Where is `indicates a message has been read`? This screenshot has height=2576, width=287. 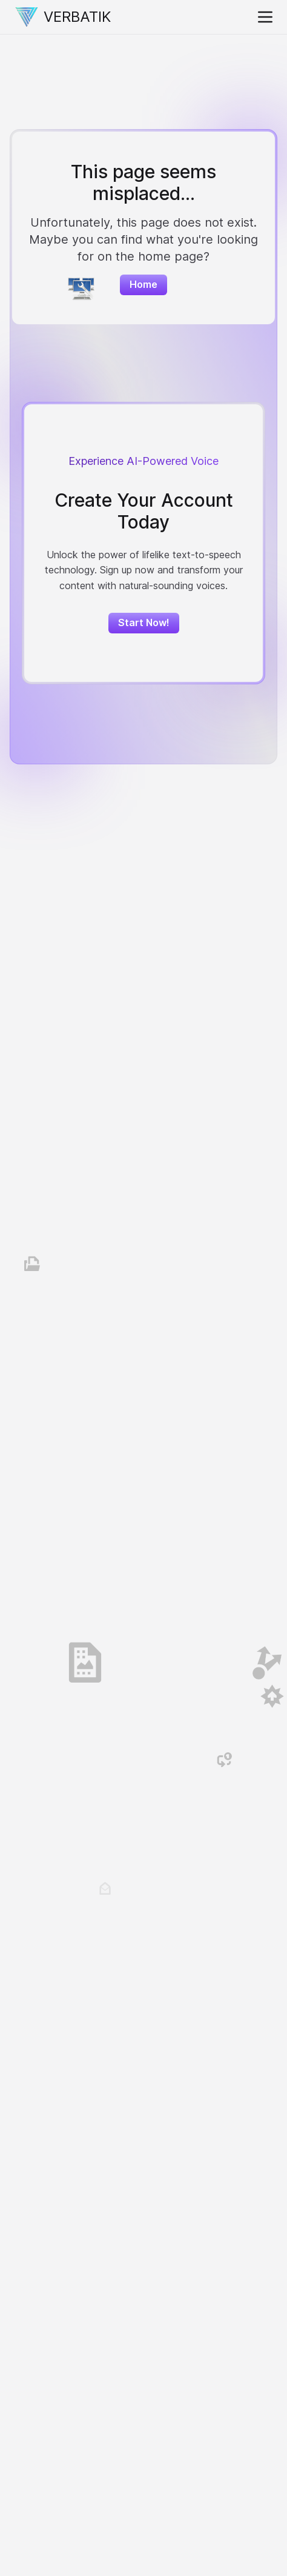
indicates a message has been read is located at coordinates (105, 1888).